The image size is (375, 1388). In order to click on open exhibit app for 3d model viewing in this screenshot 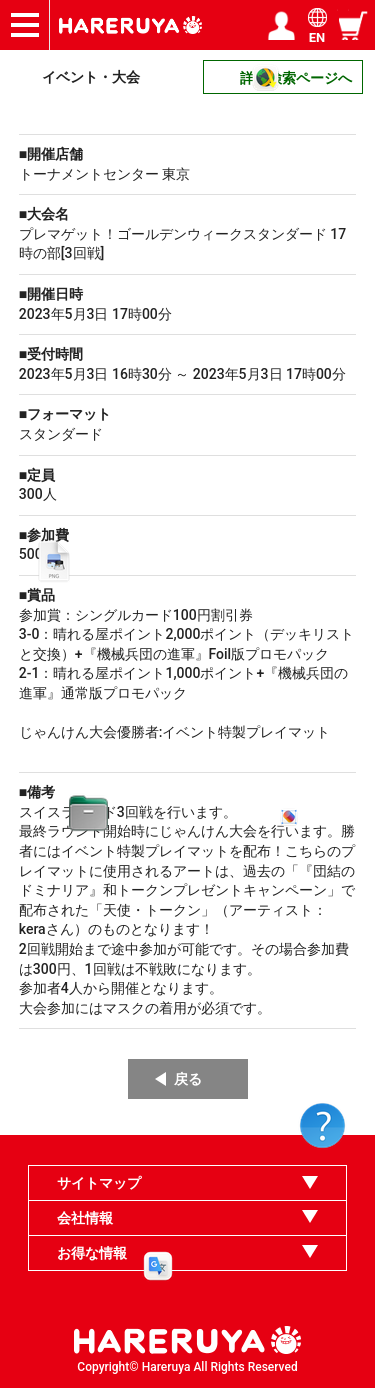, I will do `click(289, 817)`.